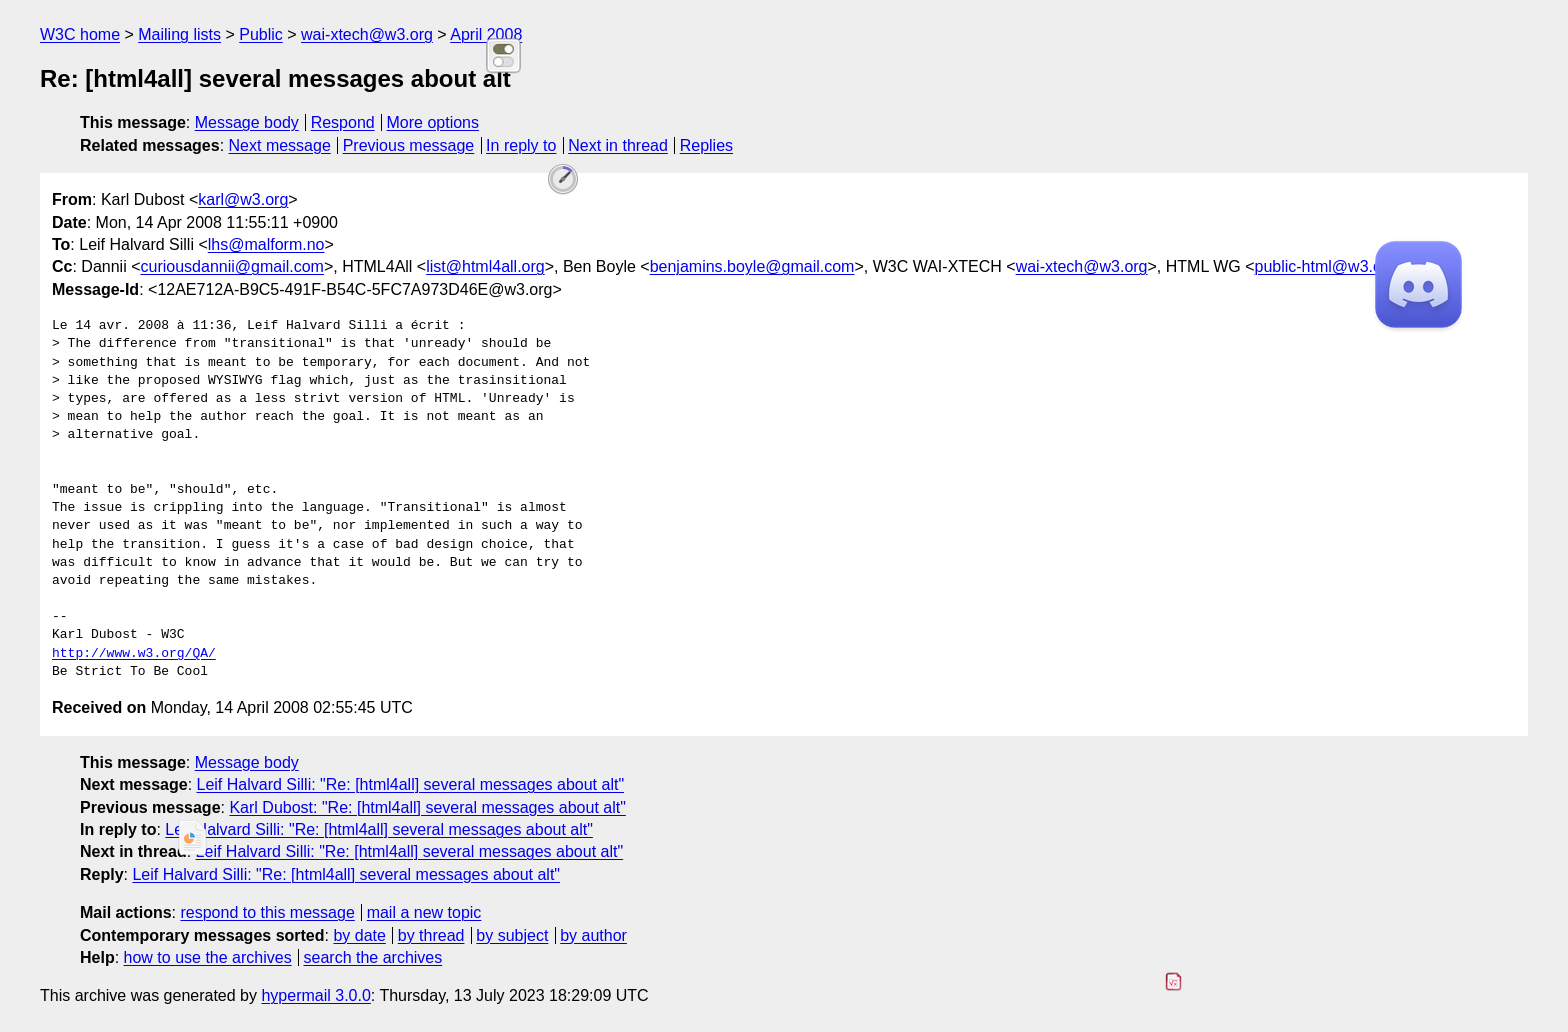 The height and width of the screenshot is (1032, 1568). Describe the element at coordinates (503, 55) in the screenshot. I see `open gnome tweaks settings` at that location.